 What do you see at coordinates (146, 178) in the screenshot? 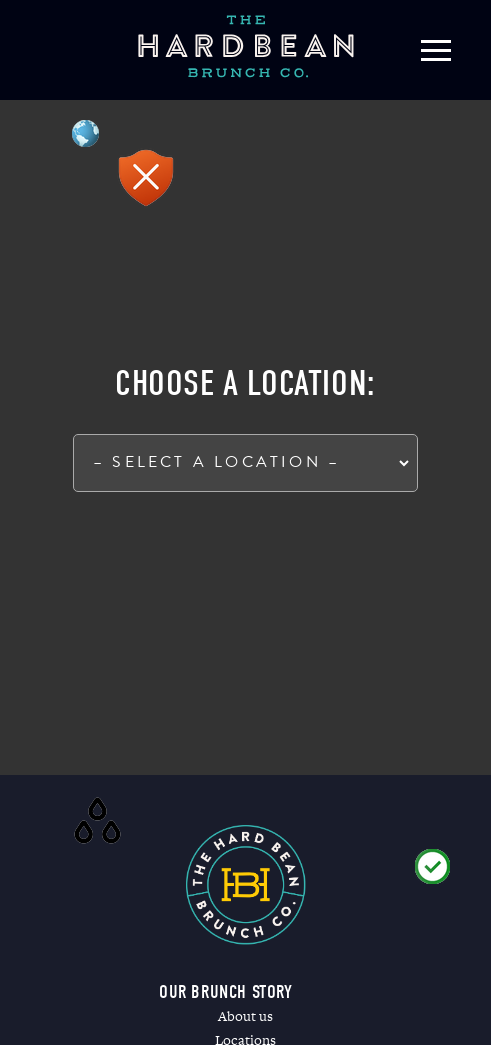
I see `indicates a security error or protection failure` at bounding box center [146, 178].